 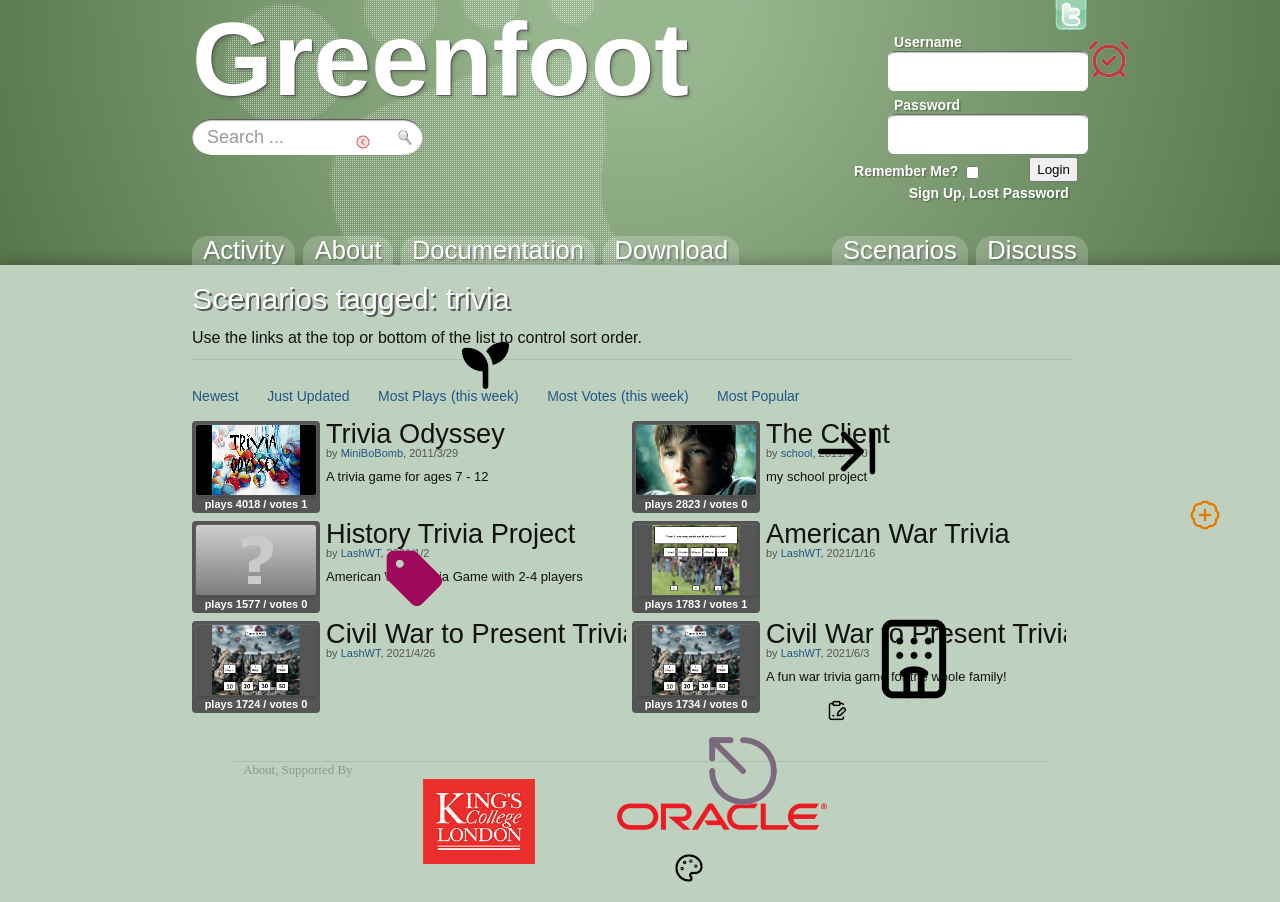 I want to click on access color or theme settings, so click(x=689, y=868).